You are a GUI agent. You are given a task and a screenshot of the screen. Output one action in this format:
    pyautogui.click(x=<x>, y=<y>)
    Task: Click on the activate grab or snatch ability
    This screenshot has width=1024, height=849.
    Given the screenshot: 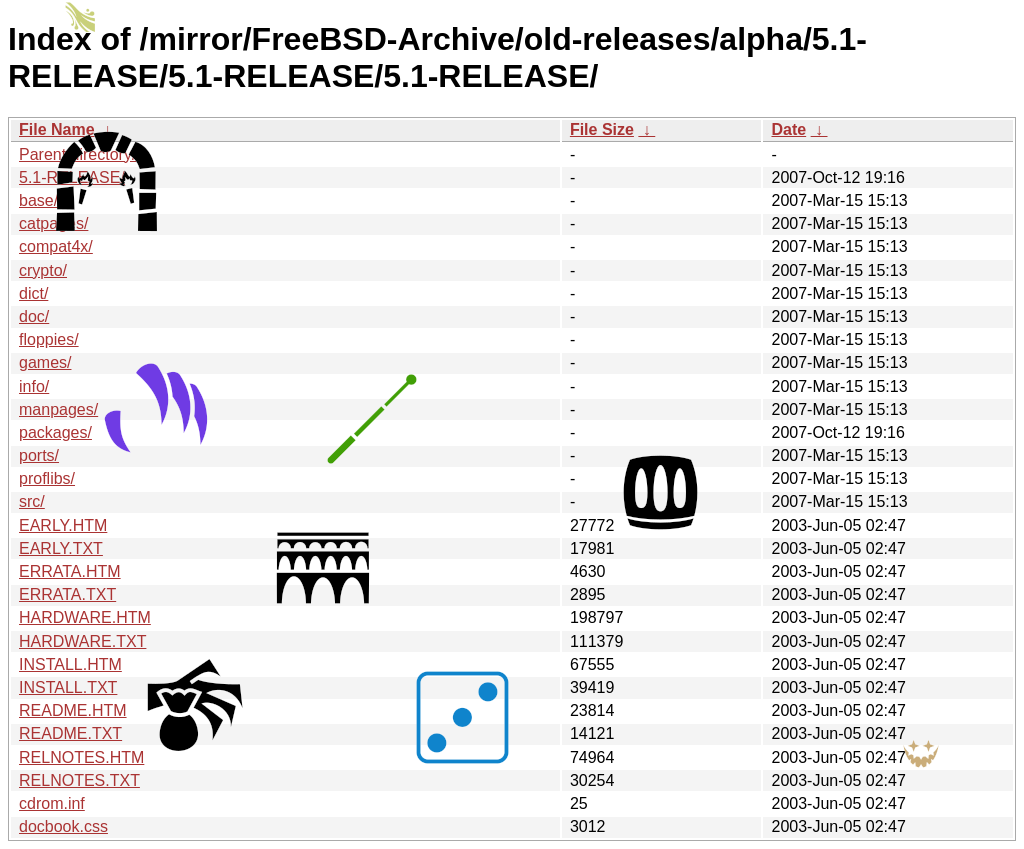 What is the action you would take?
    pyautogui.click(x=156, y=415)
    